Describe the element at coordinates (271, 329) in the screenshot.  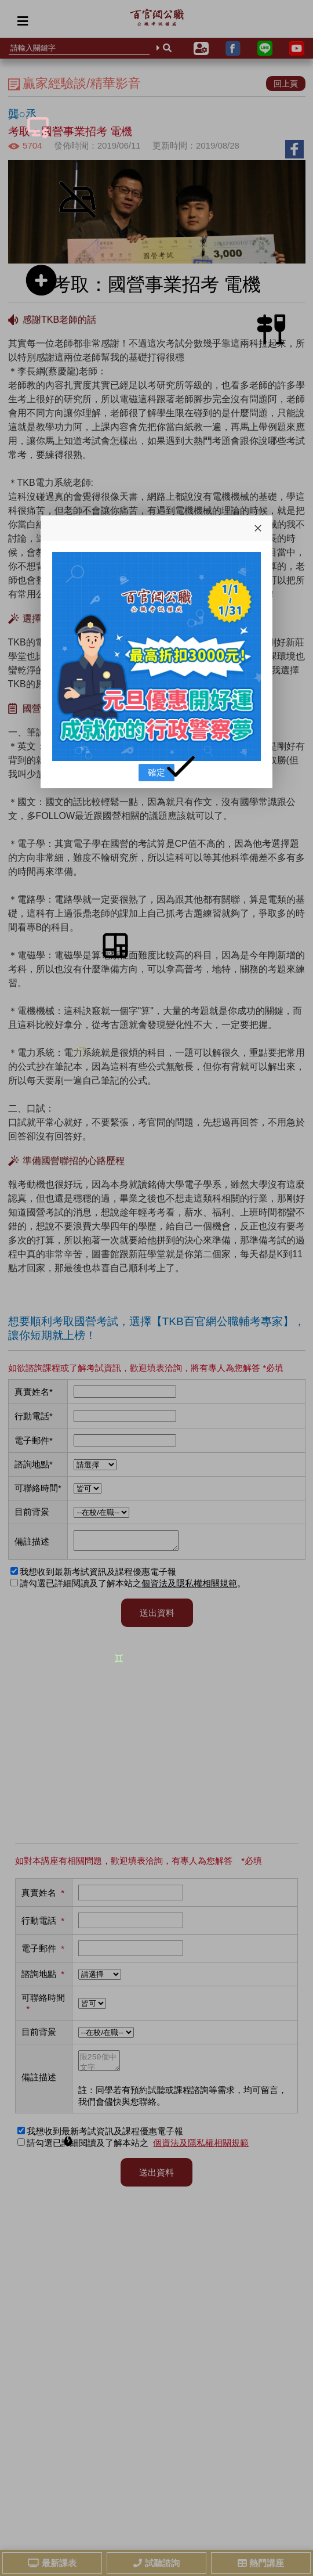
I see `find tapas restaurants nearby` at that location.